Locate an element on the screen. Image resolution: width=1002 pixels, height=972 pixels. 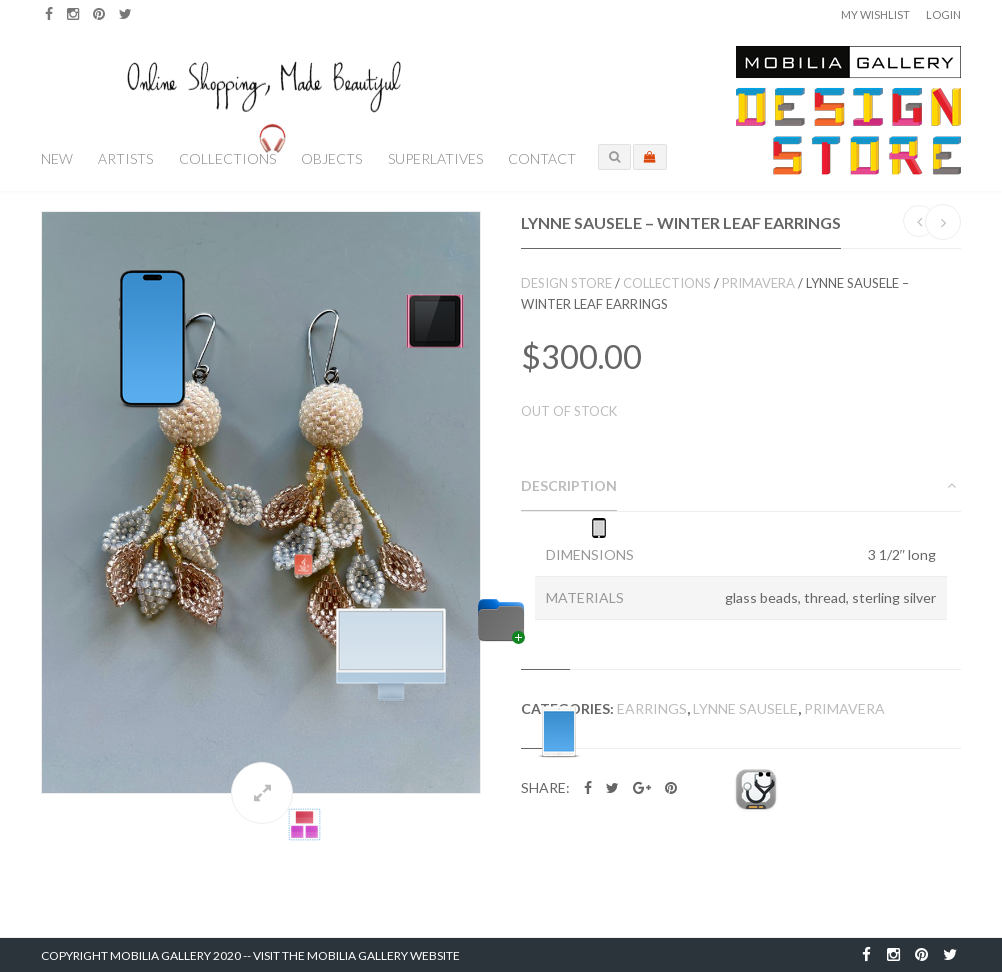
create a new folder is located at coordinates (501, 620).